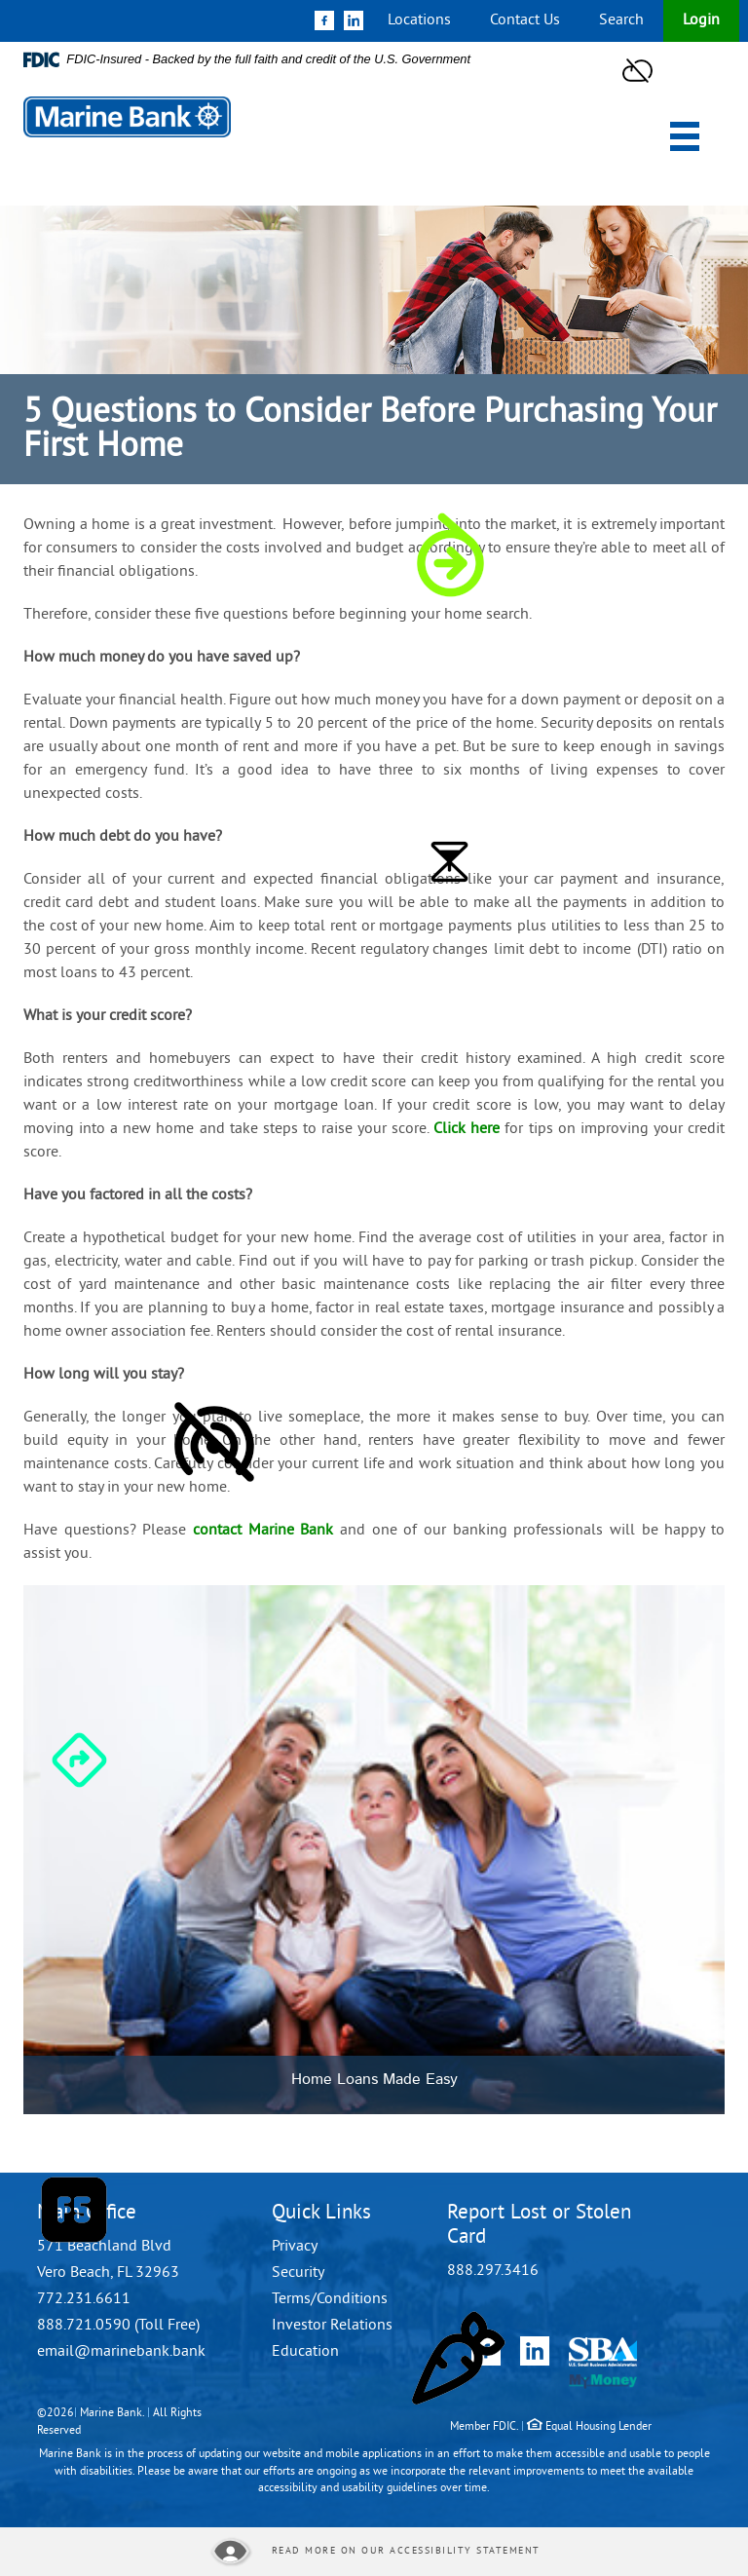 The image size is (748, 2576). I want to click on indicates cloud sync is disabled, so click(637, 70).